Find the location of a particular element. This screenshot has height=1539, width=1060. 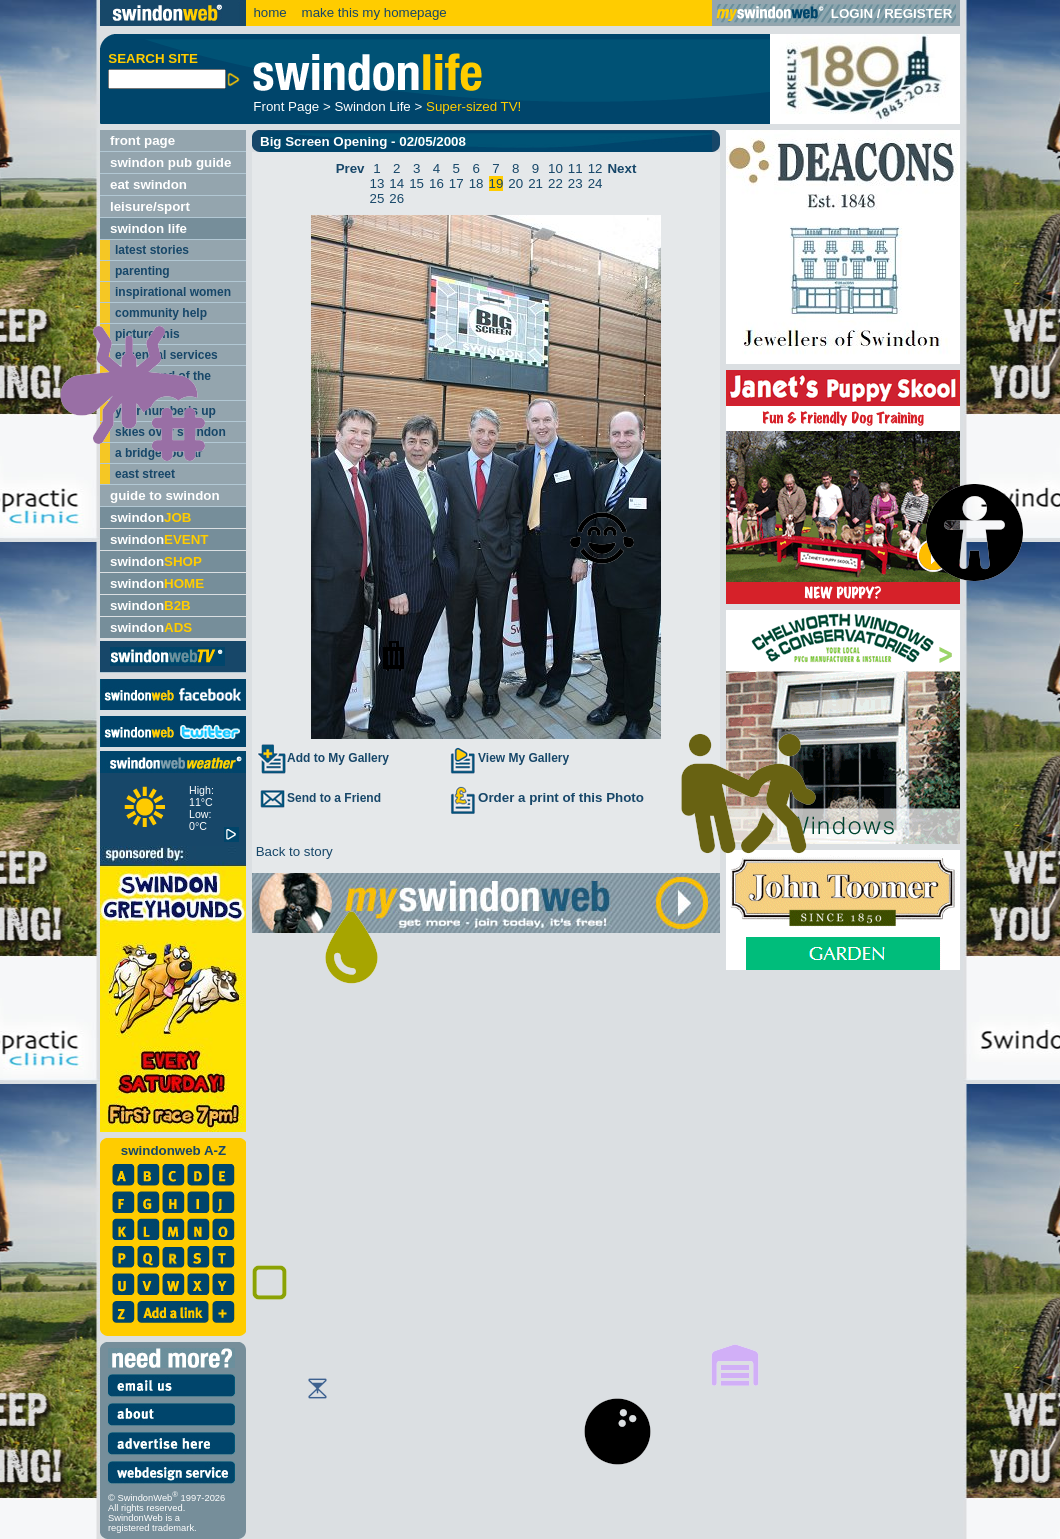

indicates a process is in progress or loading is located at coordinates (317, 1388).